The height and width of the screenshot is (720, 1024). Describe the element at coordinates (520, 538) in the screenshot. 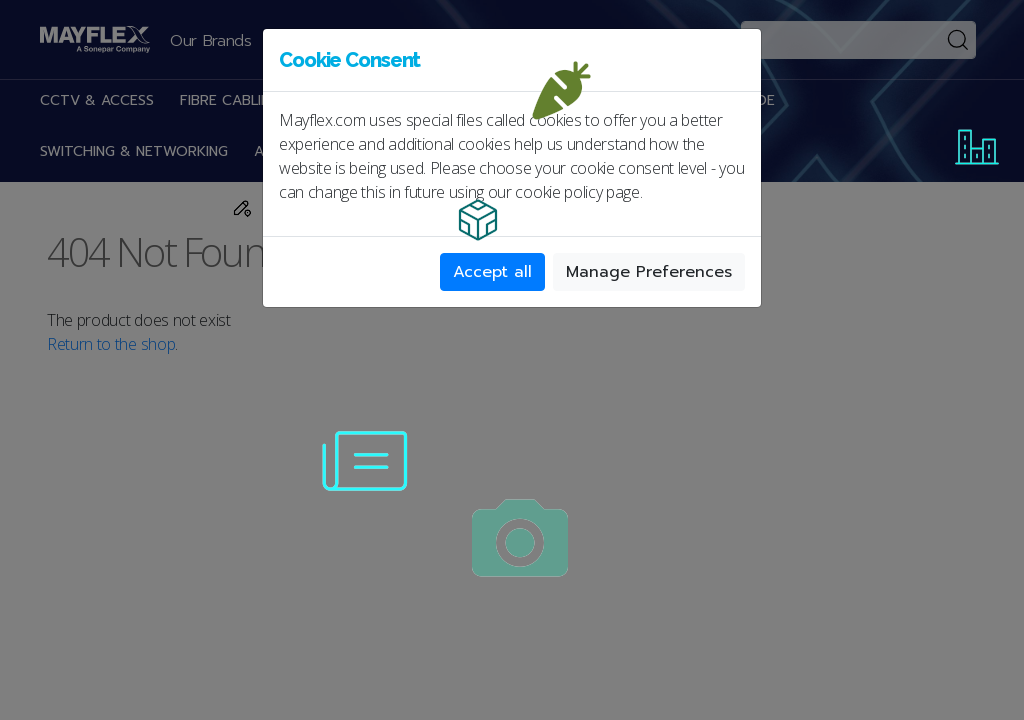

I see `take a photo` at that location.